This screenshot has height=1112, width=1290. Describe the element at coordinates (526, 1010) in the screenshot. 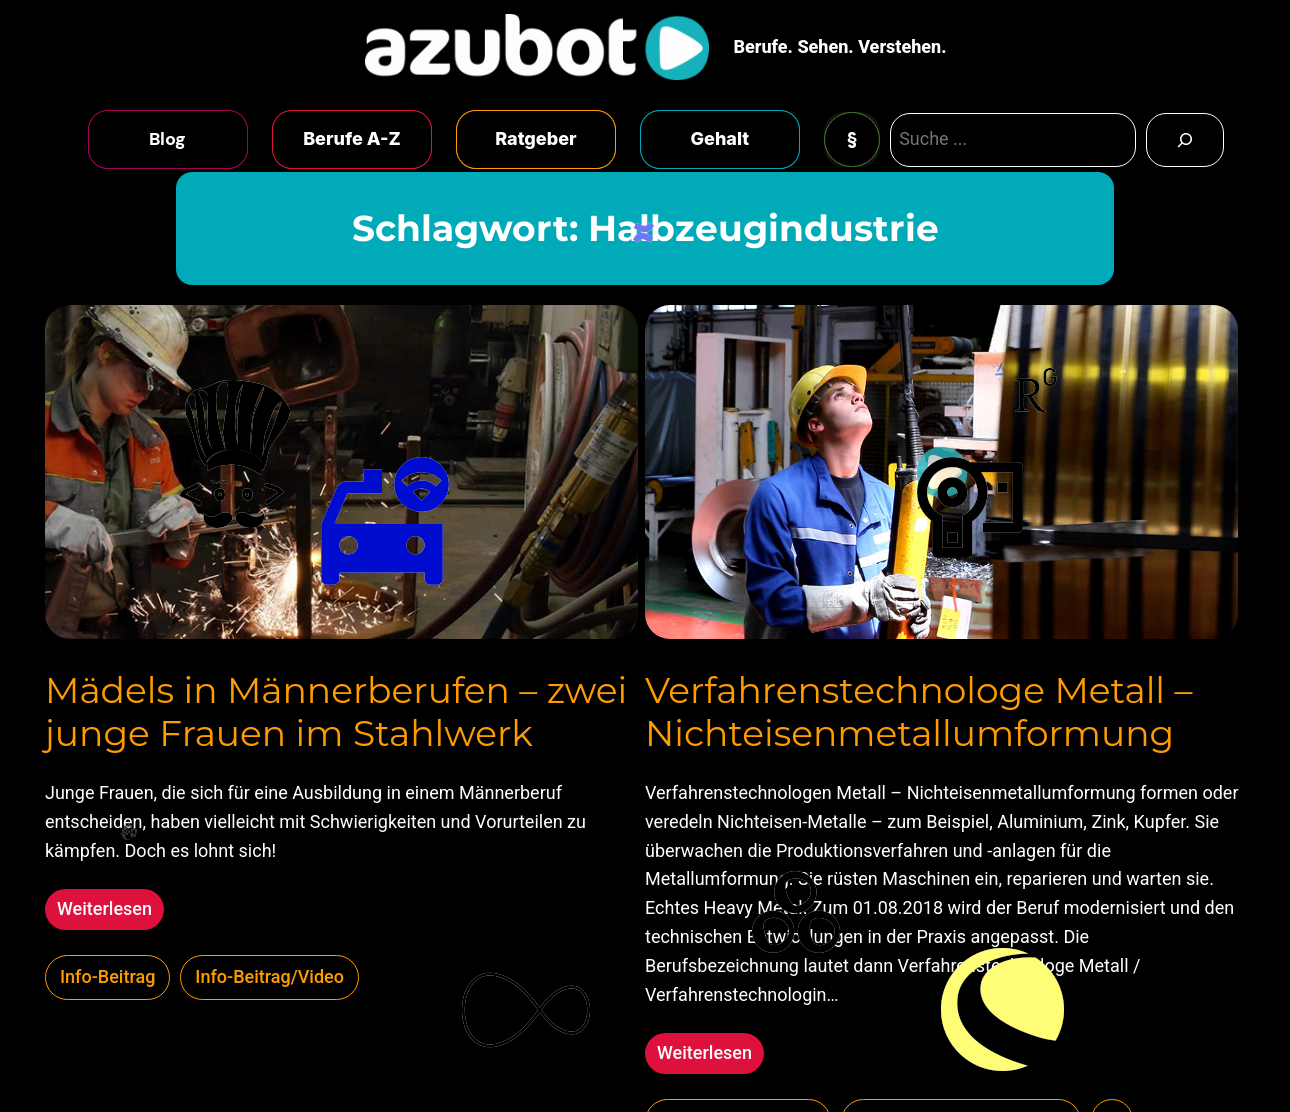

I see `virgin media brand logo` at that location.